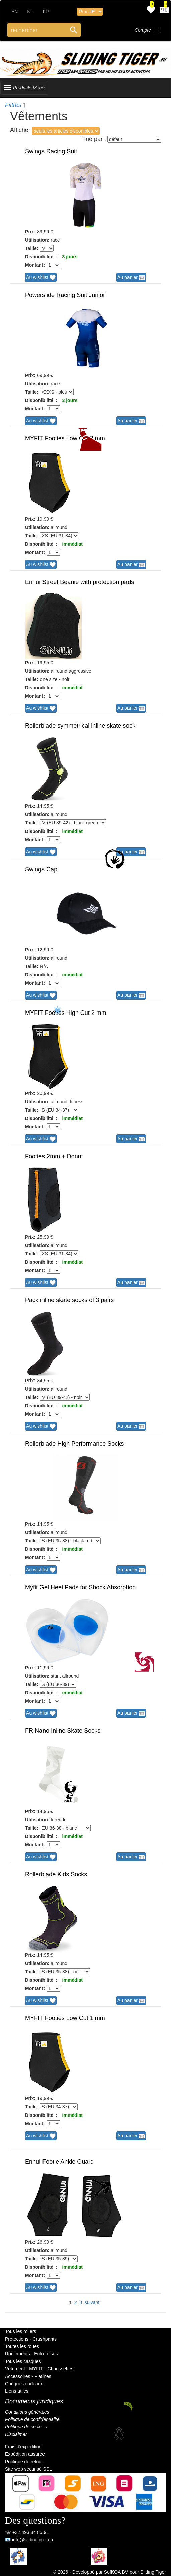 This screenshot has height=2576, width=171. I want to click on indicates a topaz gem or jewel resource in-game, so click(119, 2434).